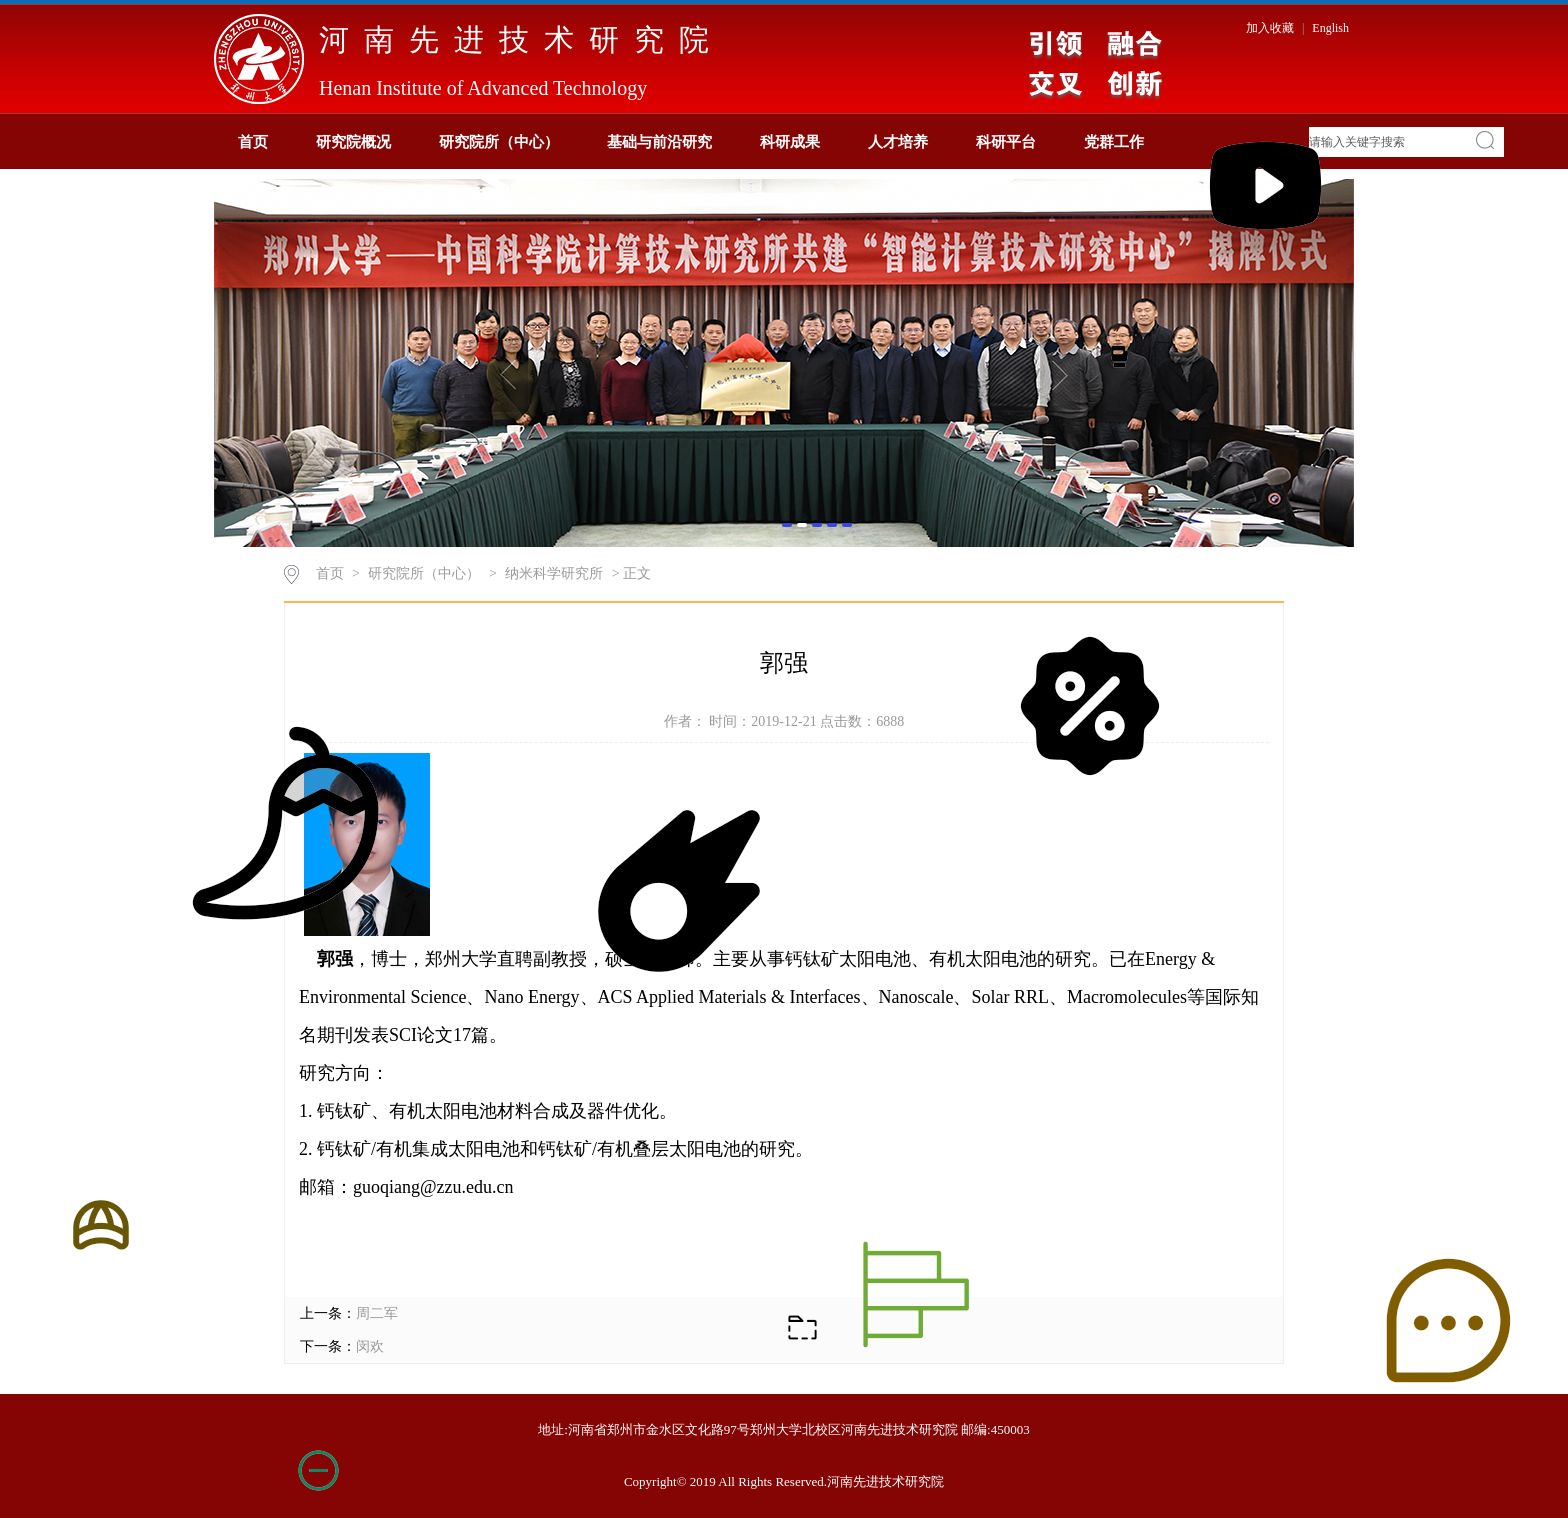 The width and height of the screenshot is (1568, 1518). I want to click on open YouTube app, so click(1265, 185).